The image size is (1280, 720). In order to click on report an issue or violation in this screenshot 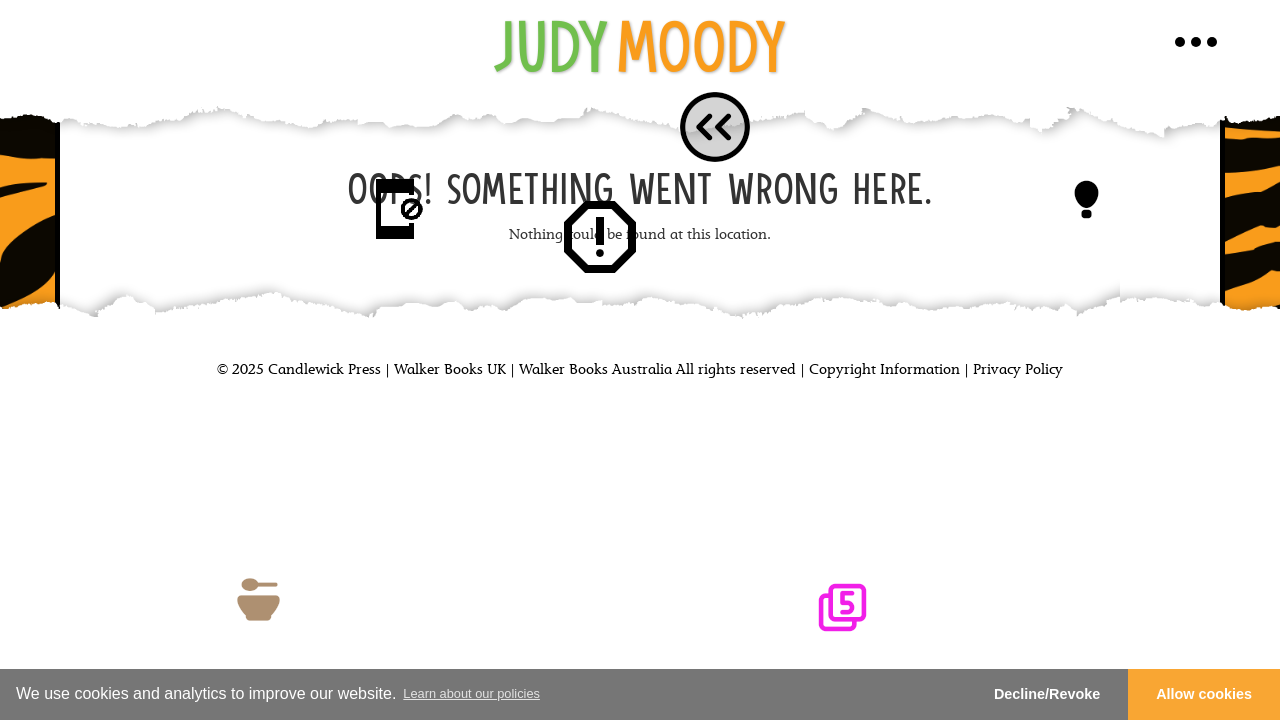, I will do `click(600, 237)`.